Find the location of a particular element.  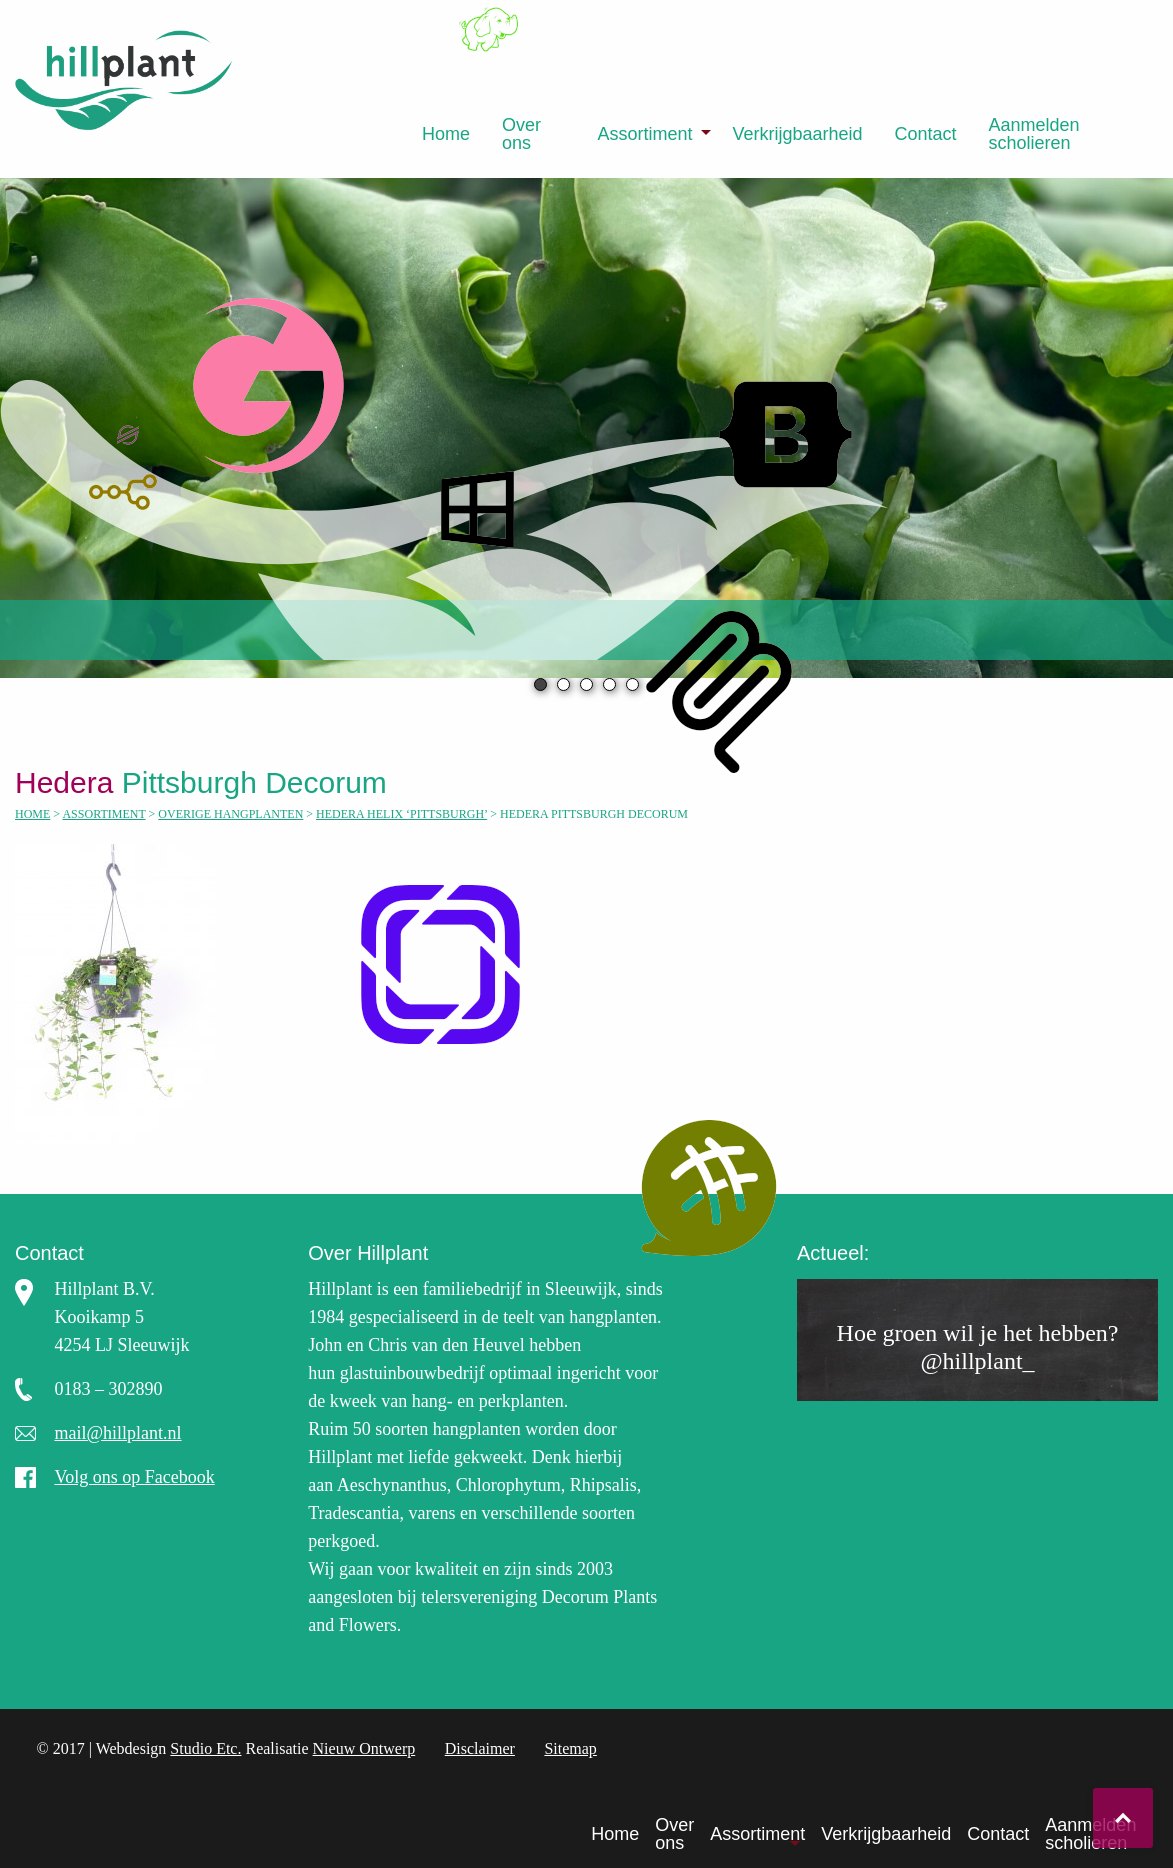

bootstrap framework logo is located at coordinates (785, 434).